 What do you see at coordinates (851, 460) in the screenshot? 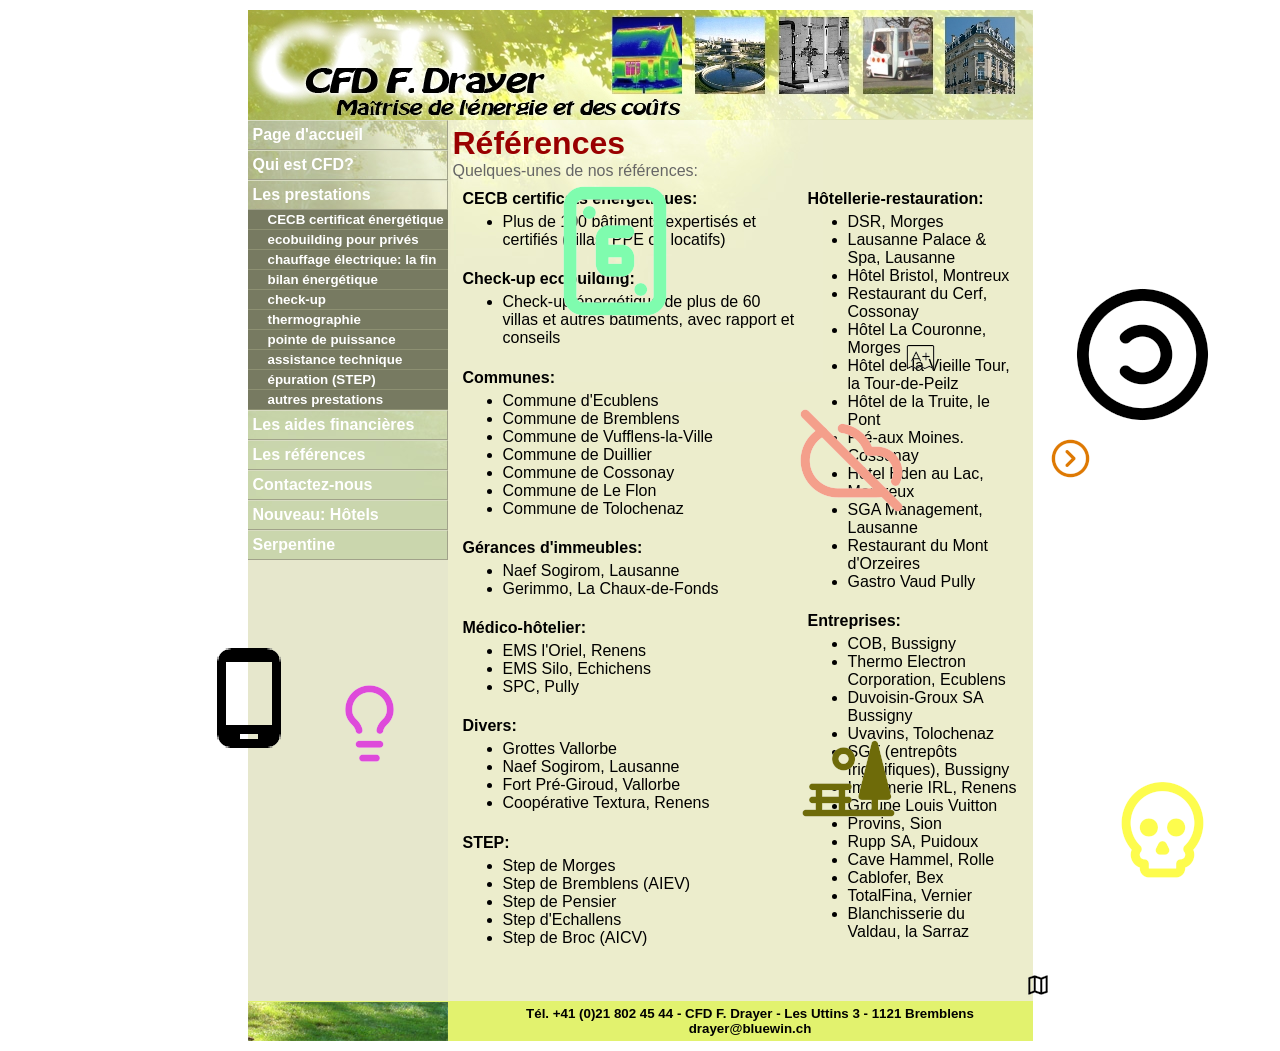
I see `indicates offline or disconnected from cloud services` at bounding box center [851, 460].